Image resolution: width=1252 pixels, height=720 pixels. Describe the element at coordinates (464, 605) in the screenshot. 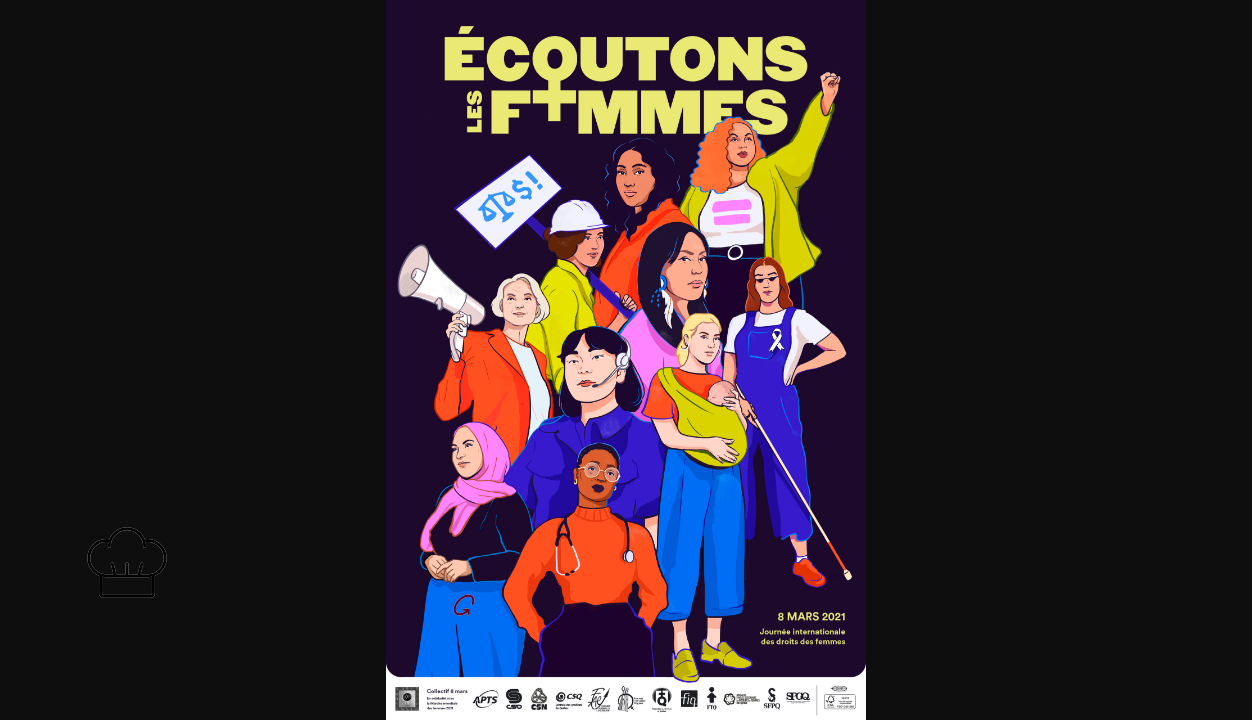

I see `rotate object 360 degrees` at that location.